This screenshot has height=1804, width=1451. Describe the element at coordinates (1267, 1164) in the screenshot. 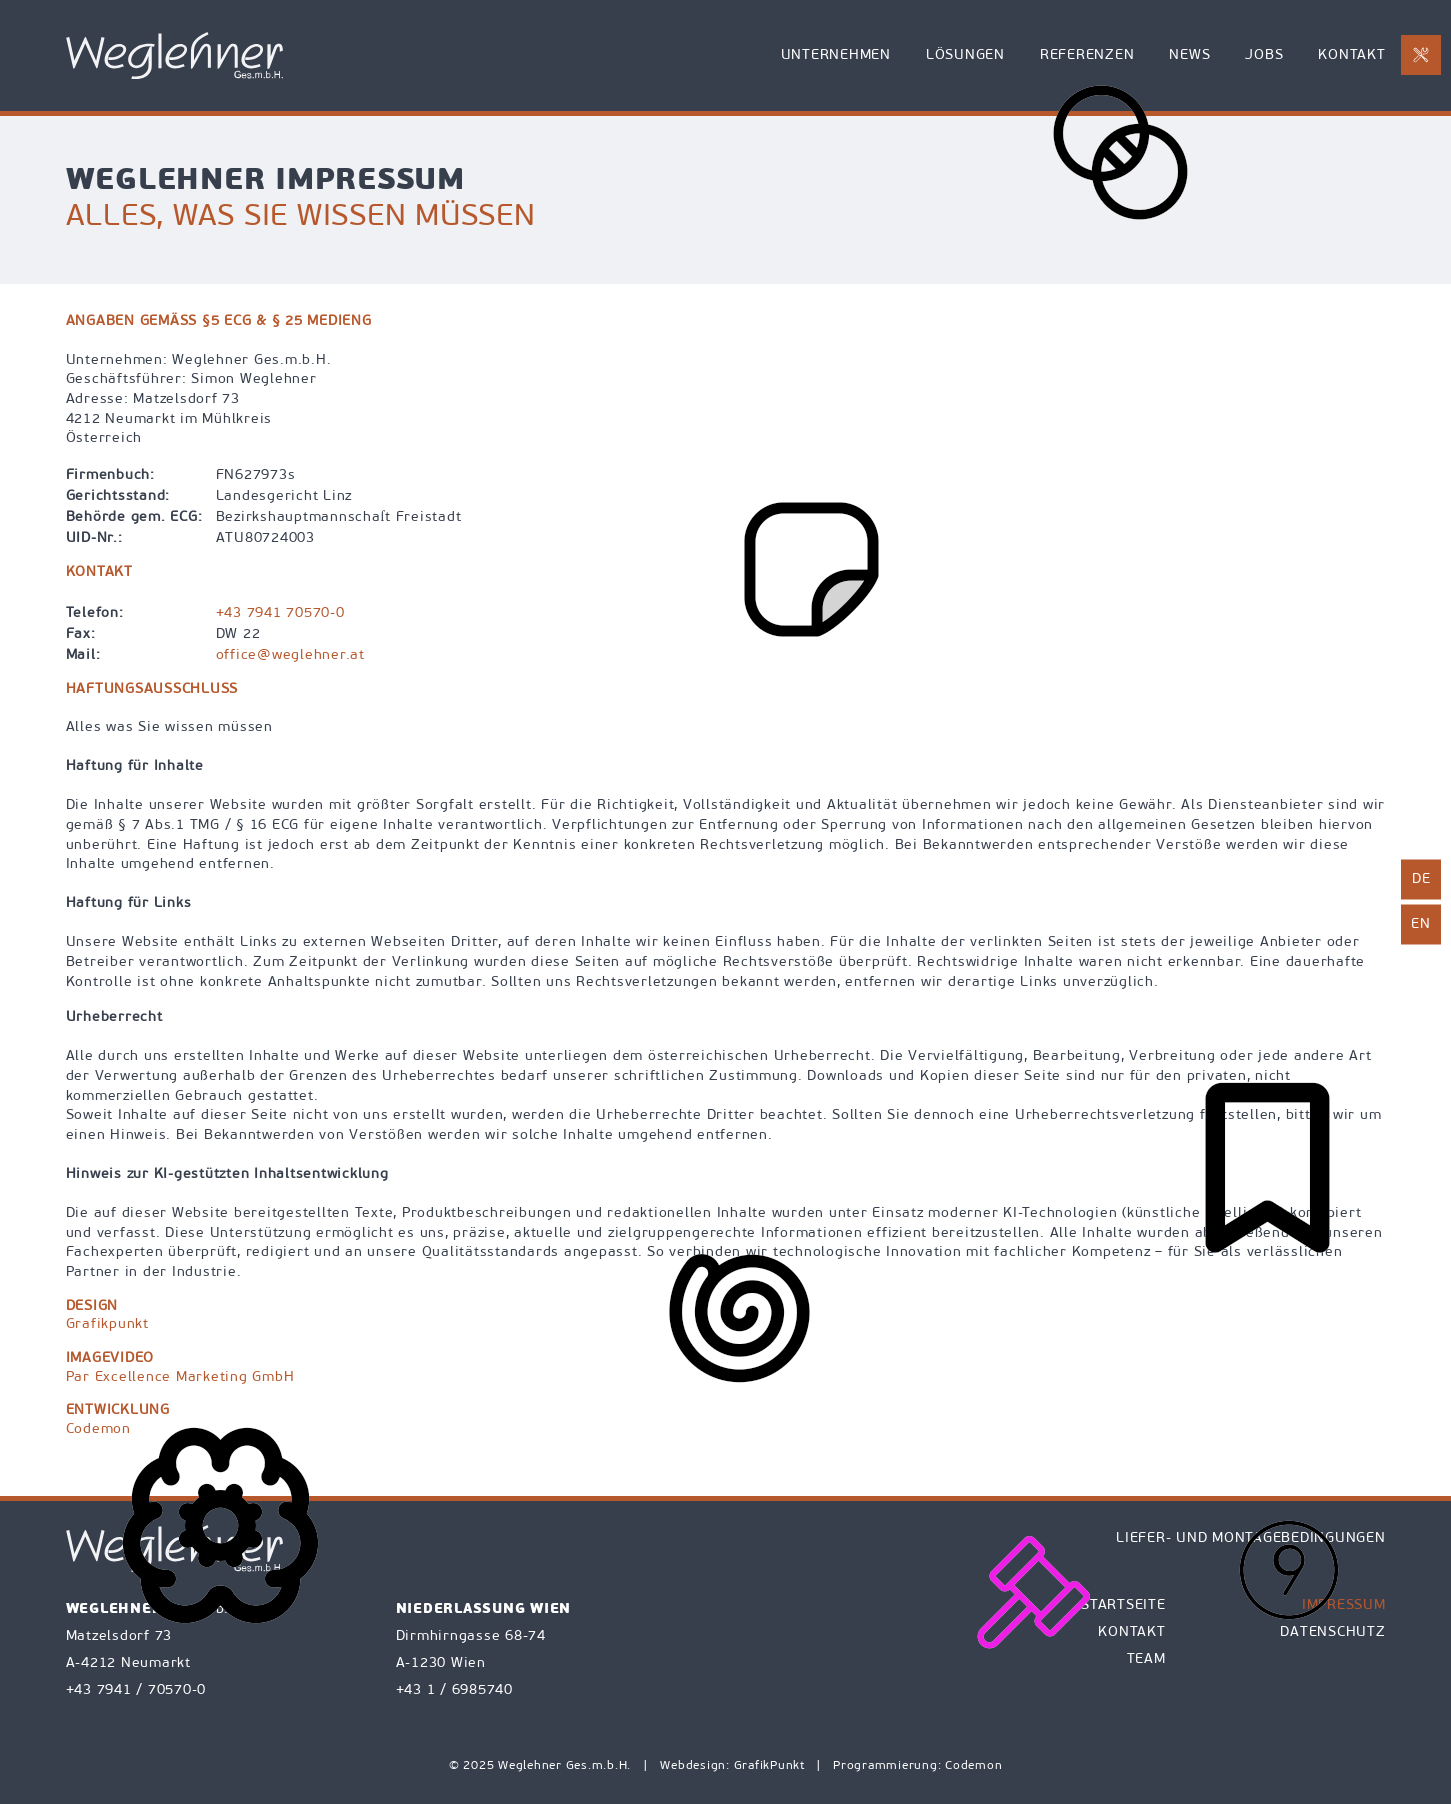

I see `bookmark this item` at that location.